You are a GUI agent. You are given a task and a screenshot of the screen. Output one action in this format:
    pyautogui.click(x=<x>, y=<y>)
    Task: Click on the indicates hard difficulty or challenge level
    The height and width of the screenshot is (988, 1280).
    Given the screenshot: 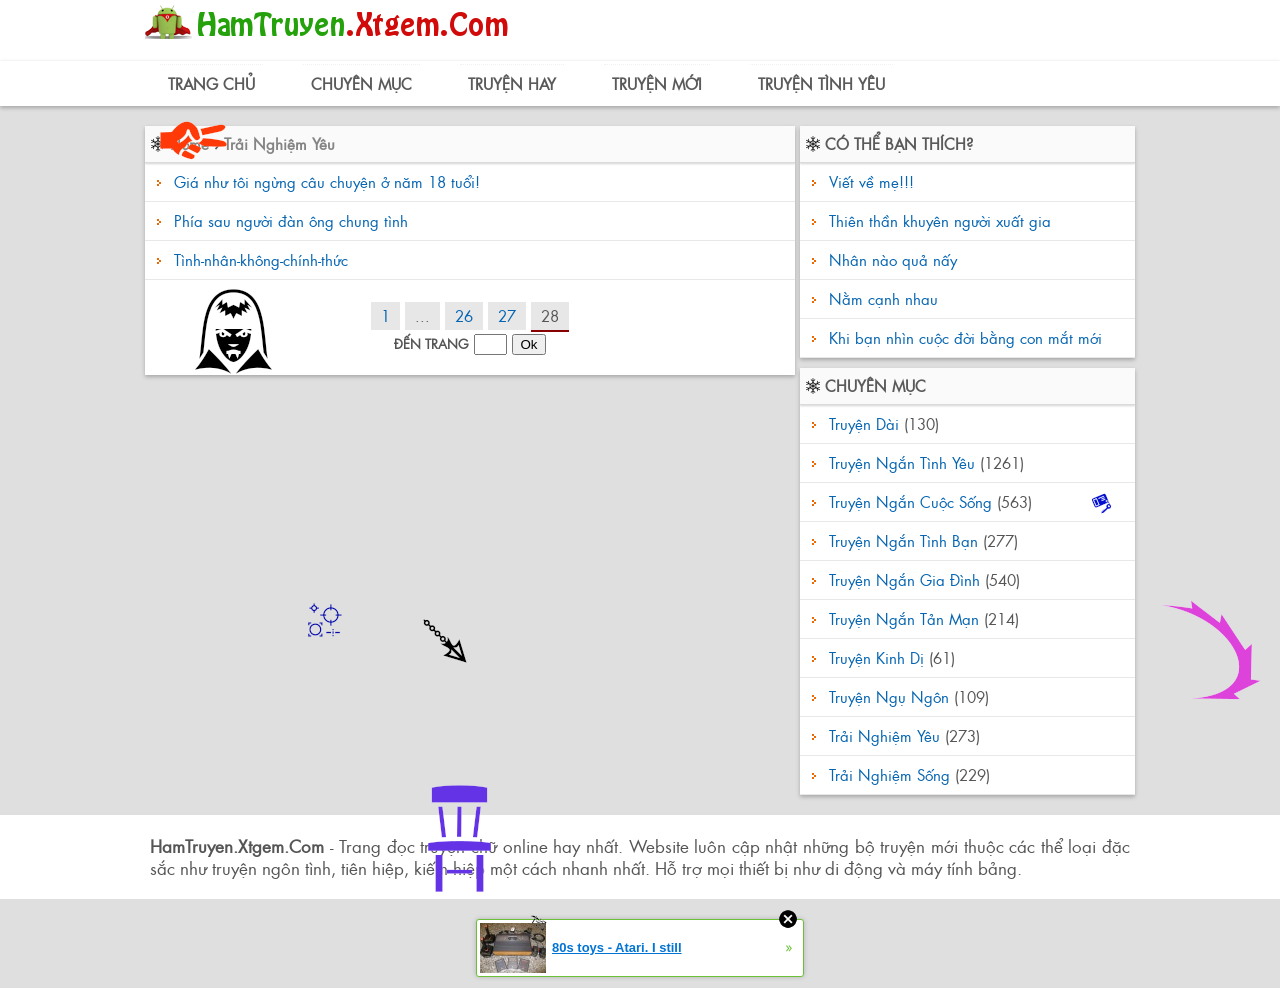 What is the action you would take?
    pyautogui.click(x=538, y=923)
    